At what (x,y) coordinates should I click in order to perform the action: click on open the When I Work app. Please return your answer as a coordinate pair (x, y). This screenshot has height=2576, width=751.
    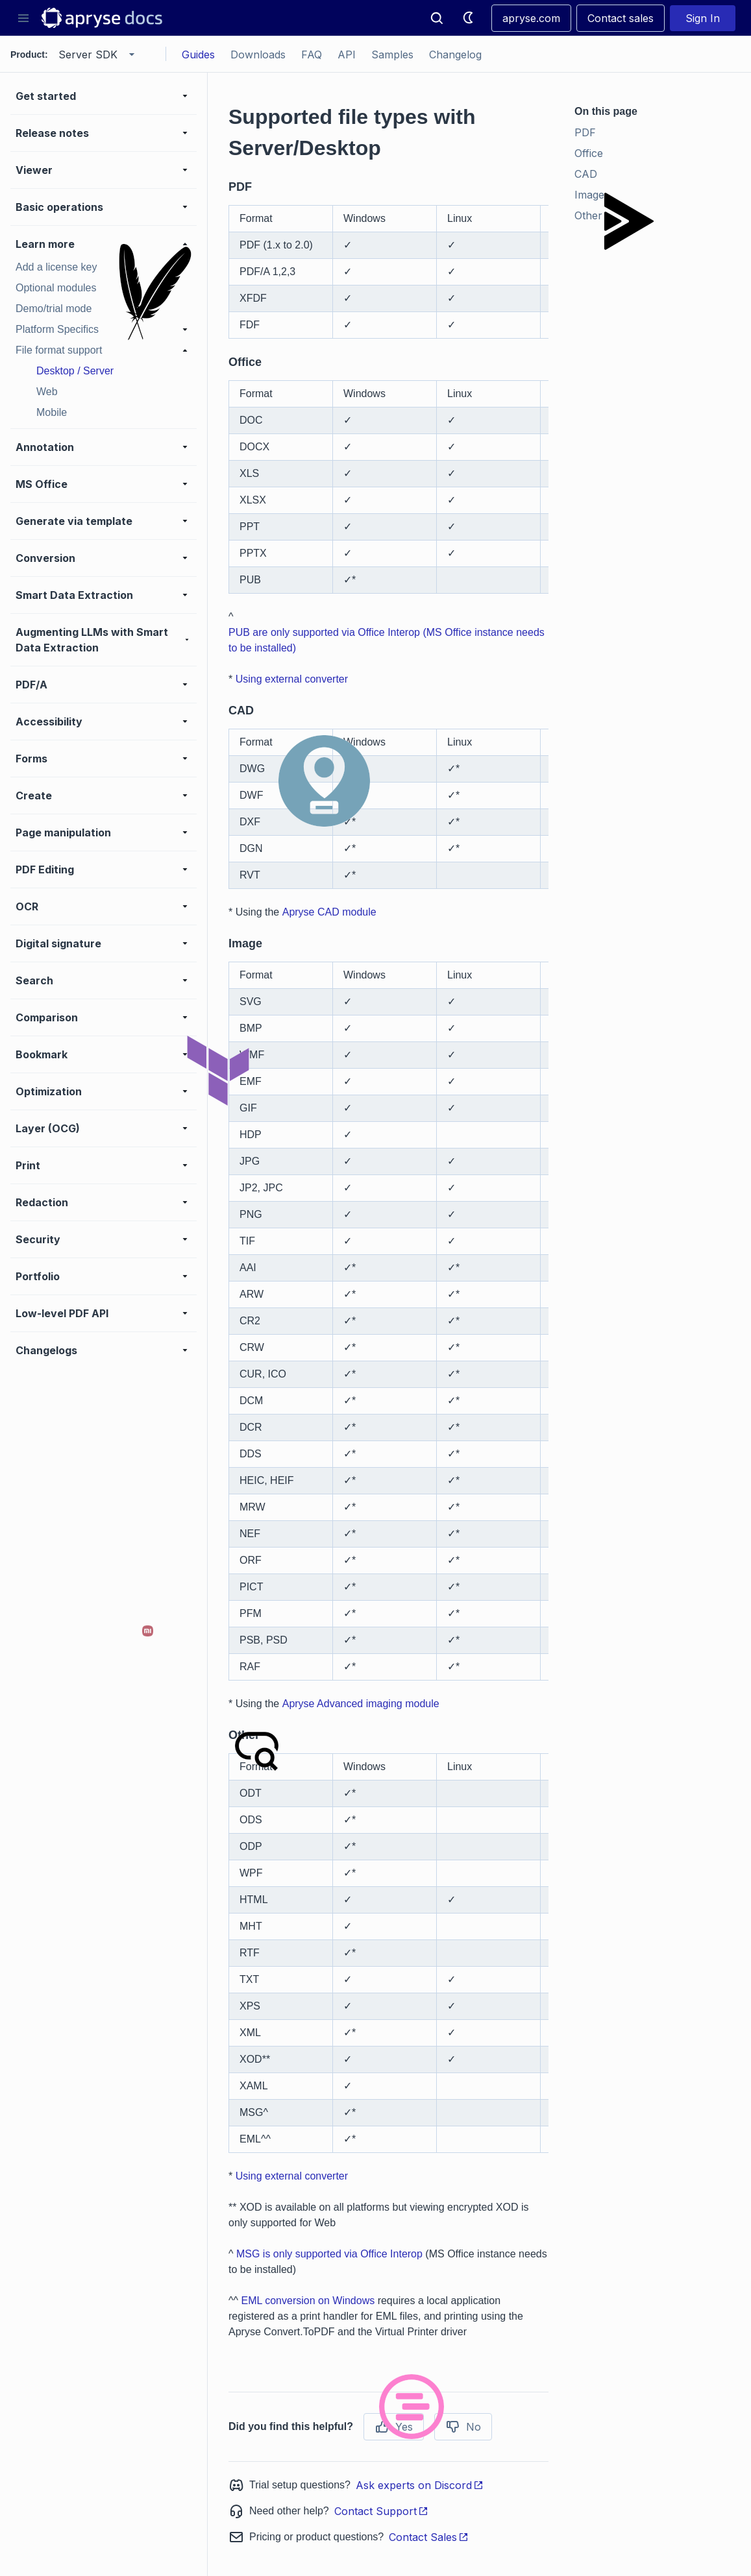
    Looking at the image, I should click on (412, 2407).